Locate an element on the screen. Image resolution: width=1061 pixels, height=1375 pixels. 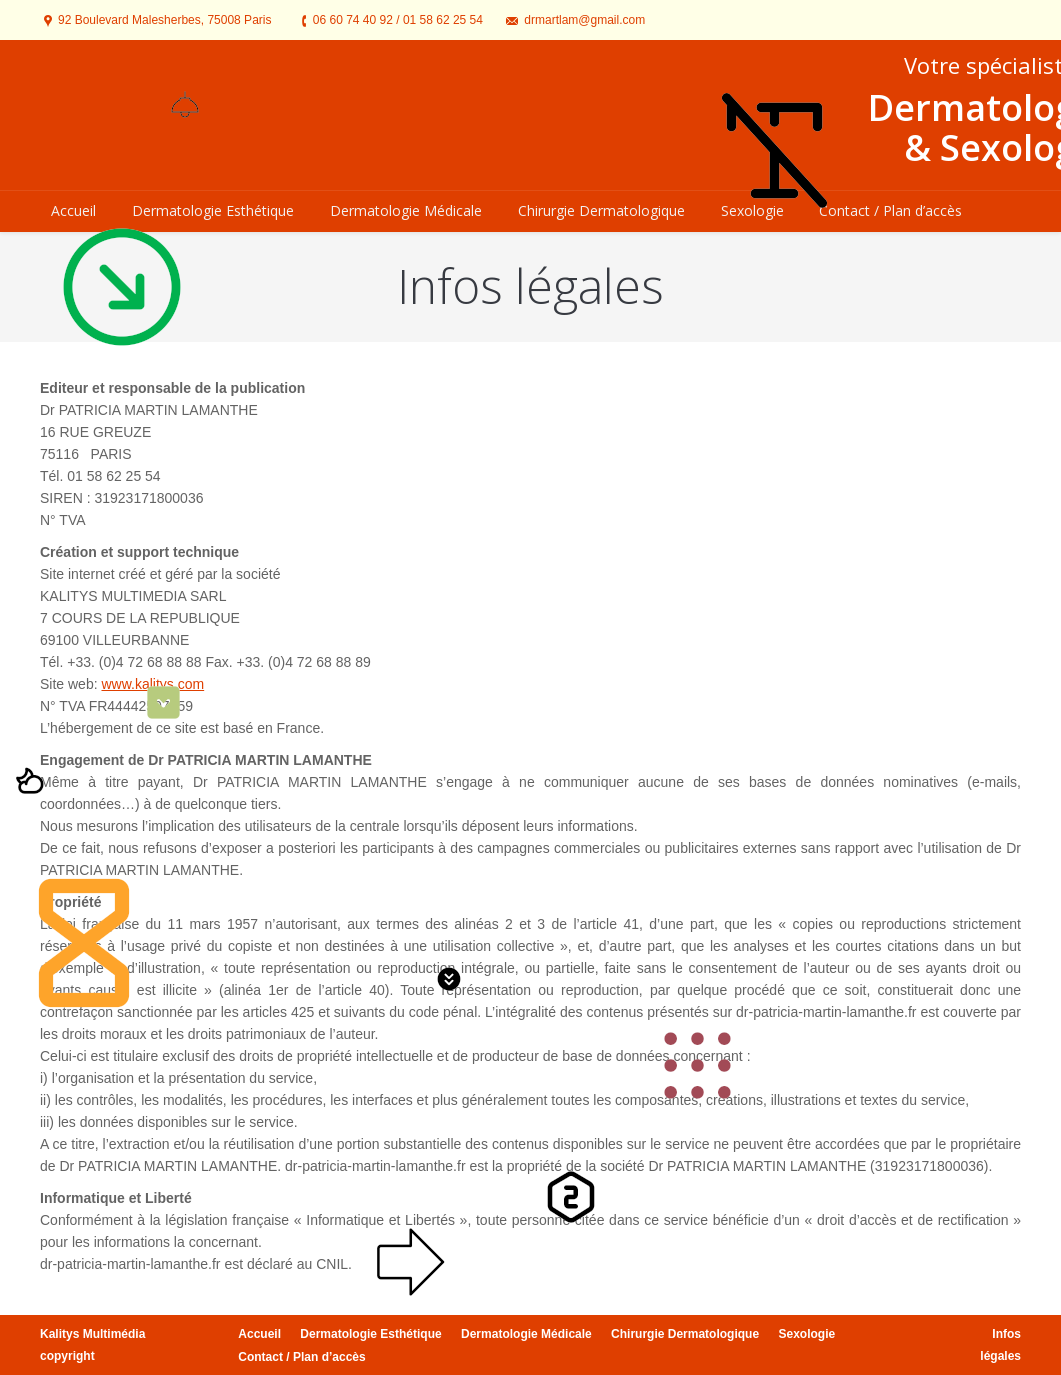
navigate to the next section below is located at coordinates (122, 287).